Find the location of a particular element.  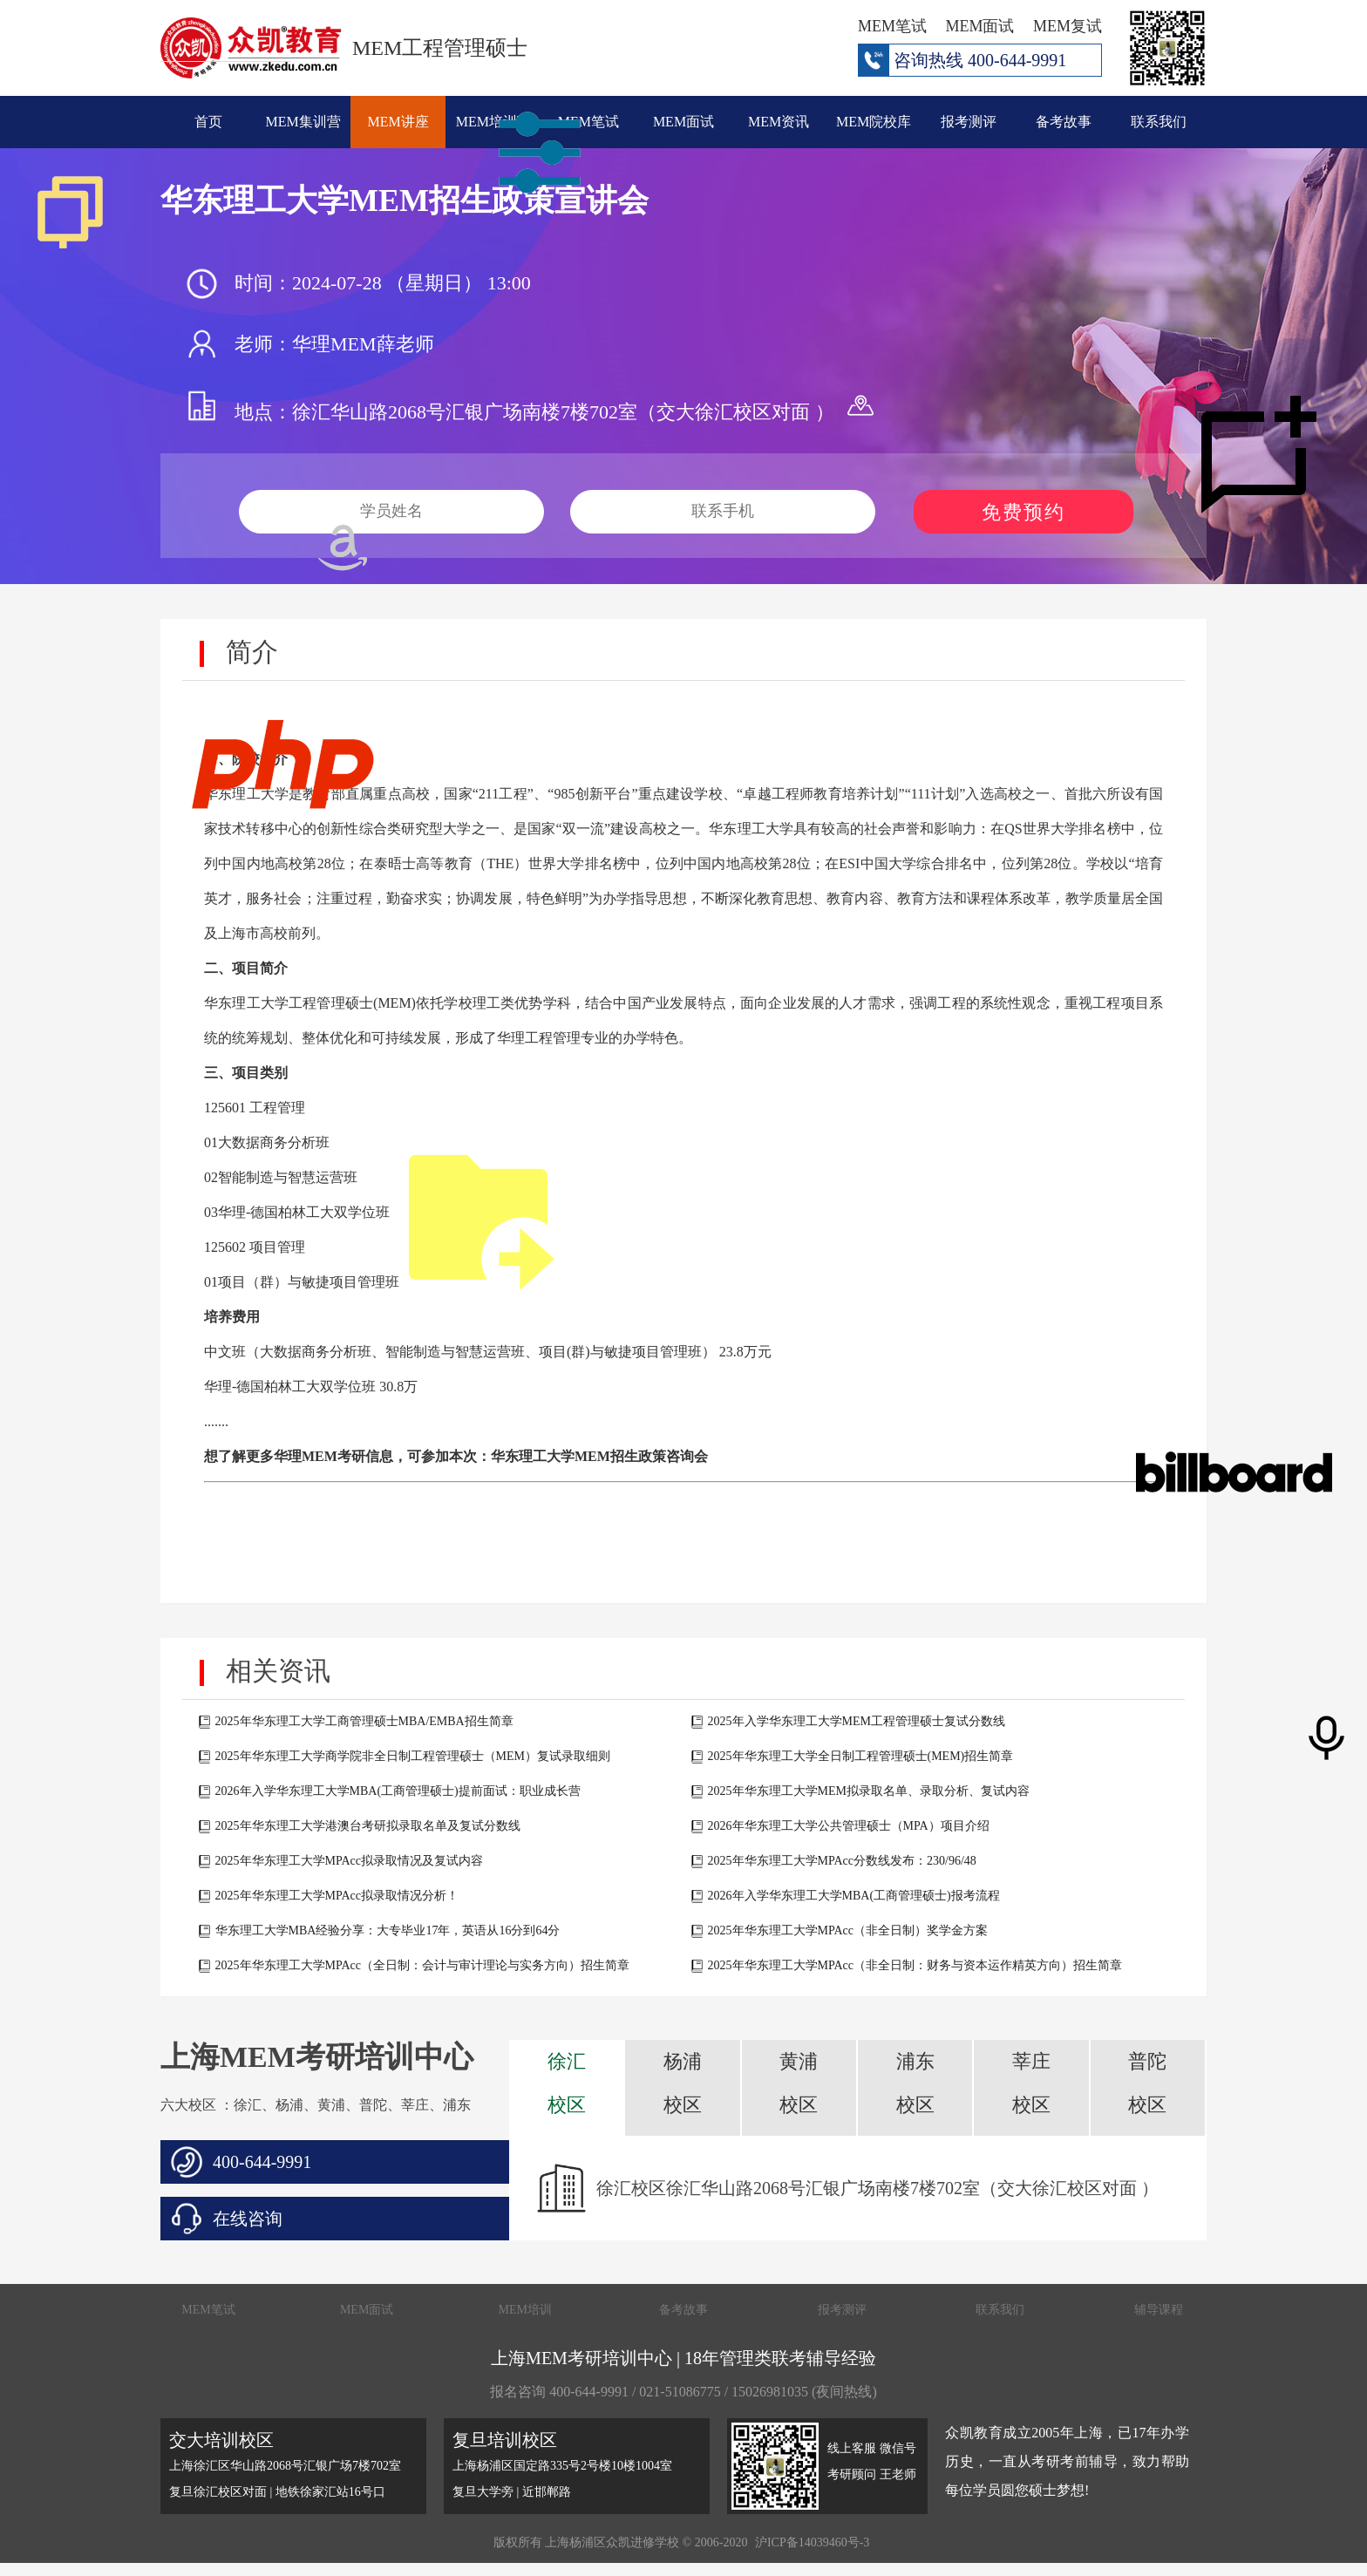

Billboard music charts and news is located at coordinates (1234, 1472).